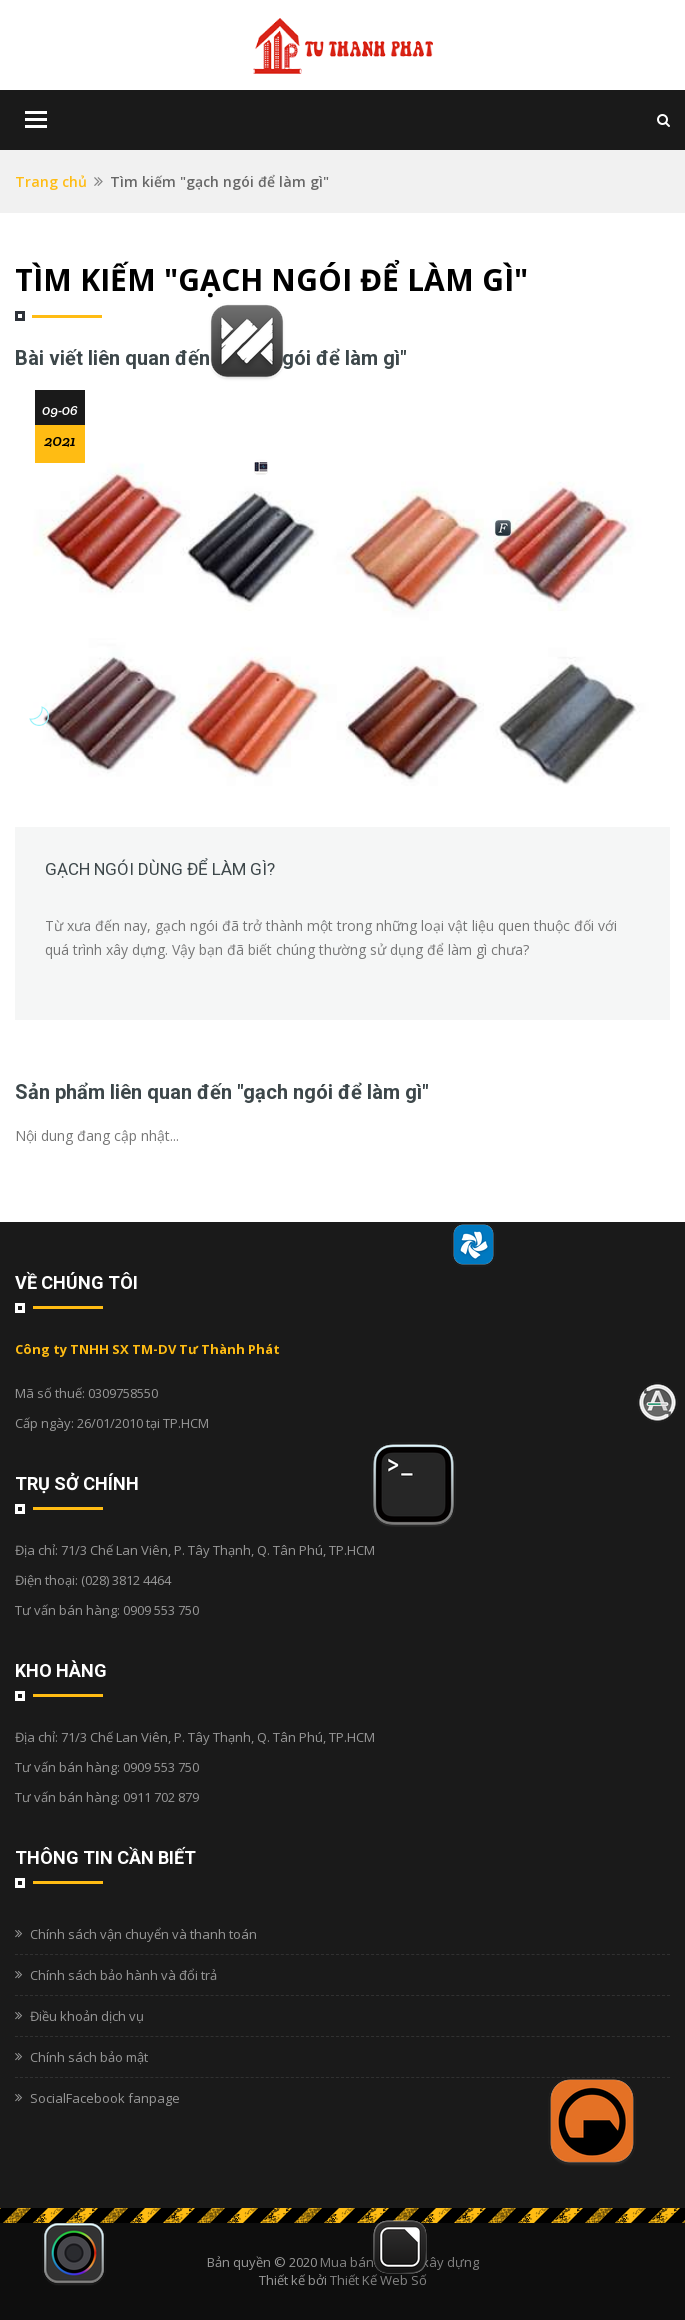 The image size is (685, 2320). Describe the element at coordinates (473, 1244) in the screenshot. I see `open chakra linux distribution` at that location.